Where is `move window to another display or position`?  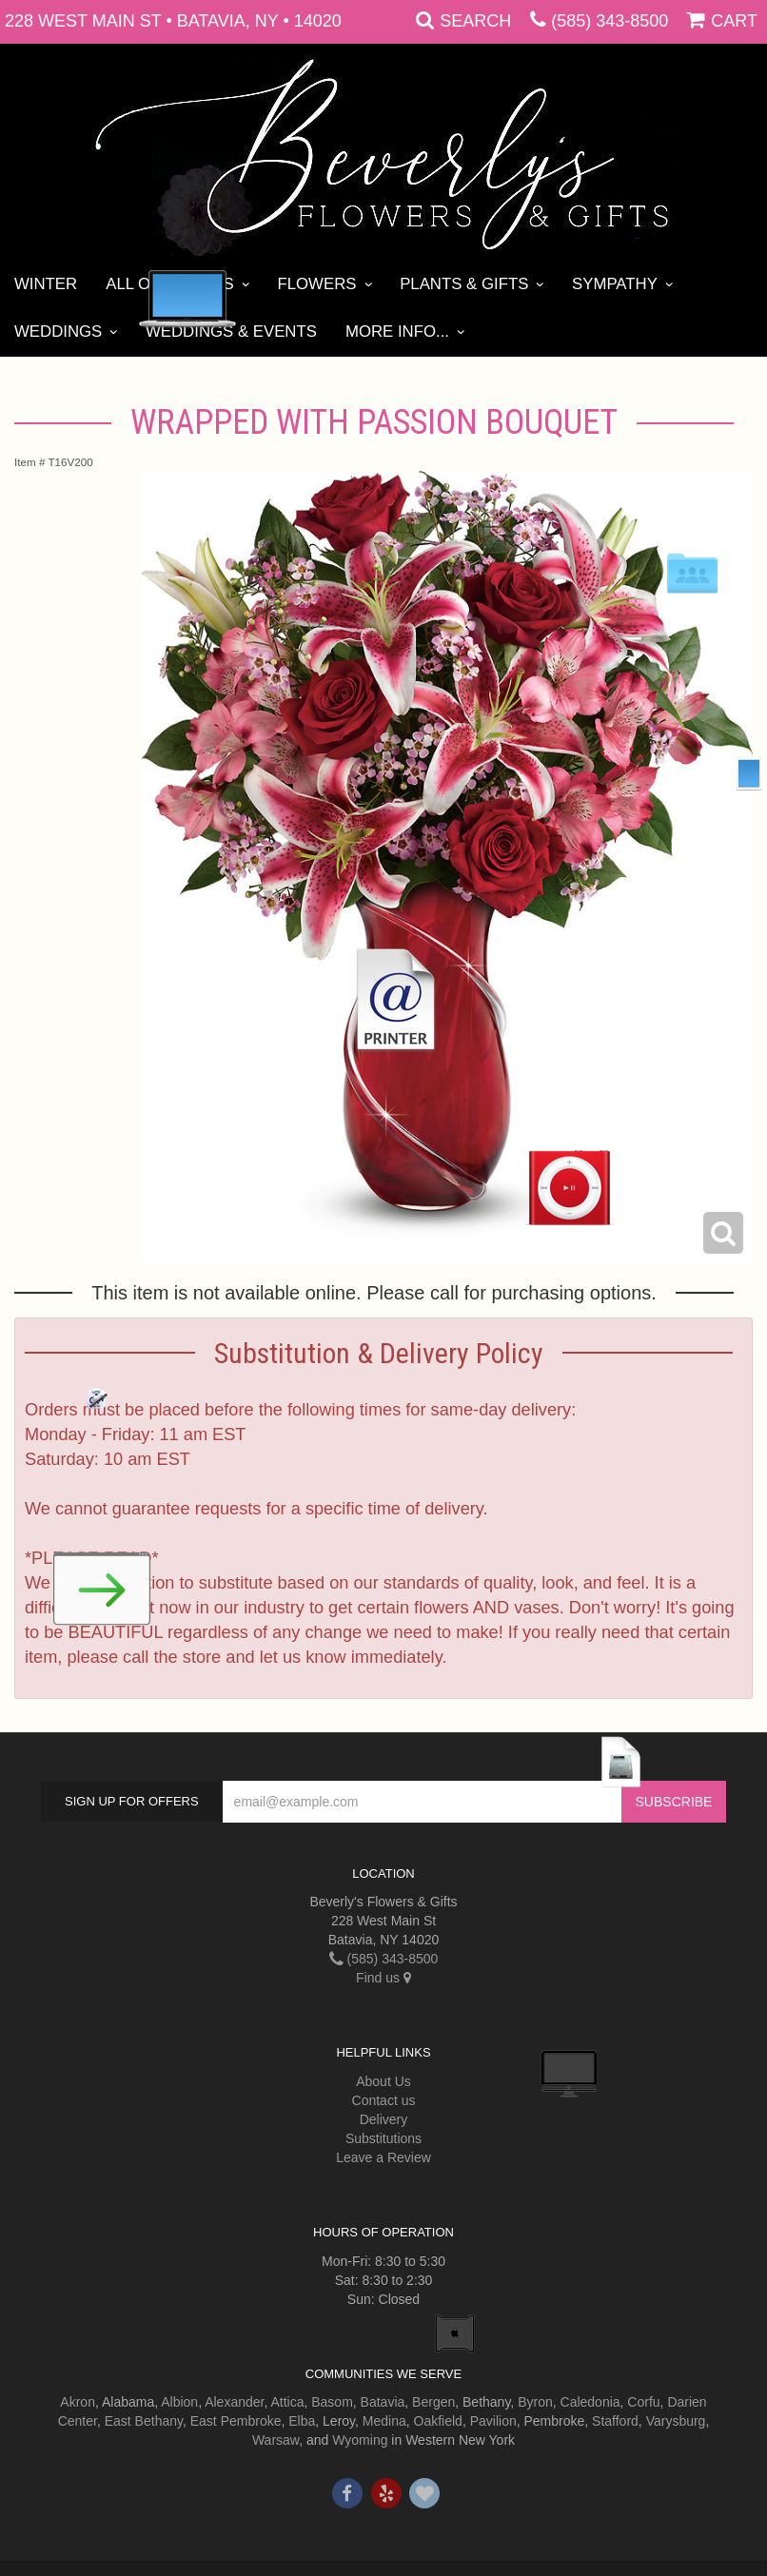
move window to another display or position is located at coordinates (102, 1589).